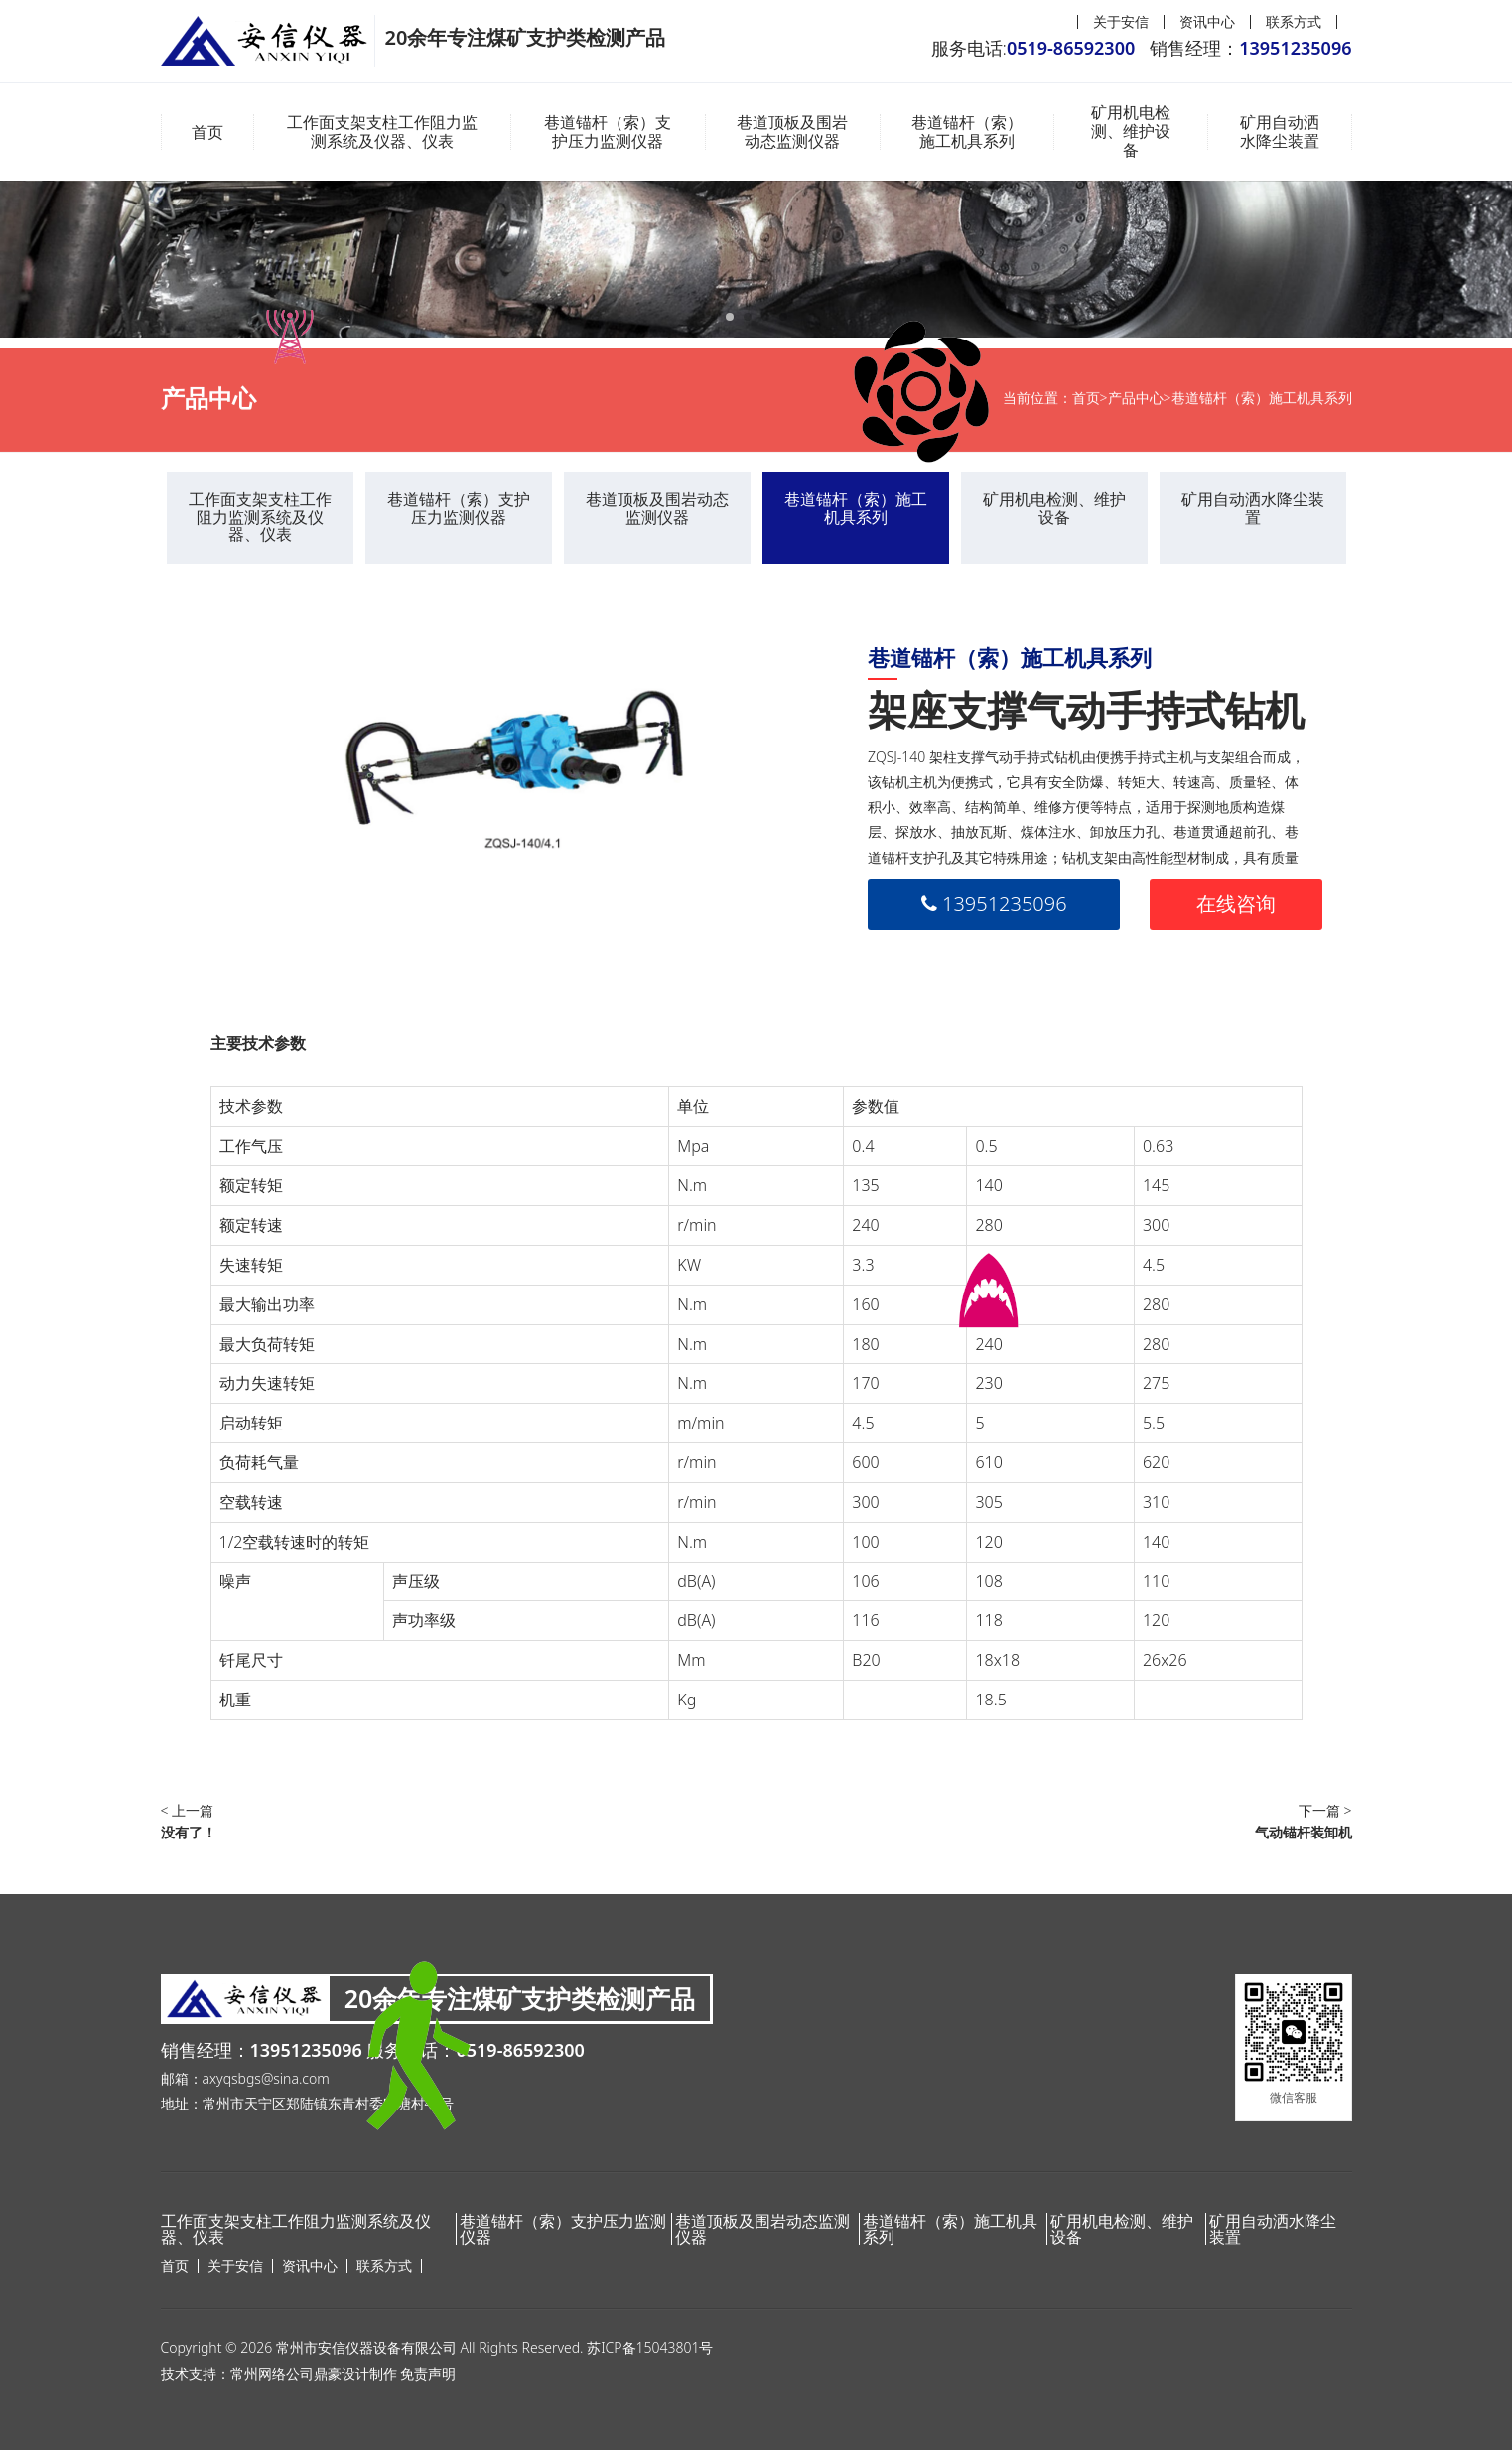 The width and height of the screenshot is (1512, 2450). Describe the element at coordinates (988, 1290) in the screenshot. I see `shark or dangerous creature indicator in a game` at that location.